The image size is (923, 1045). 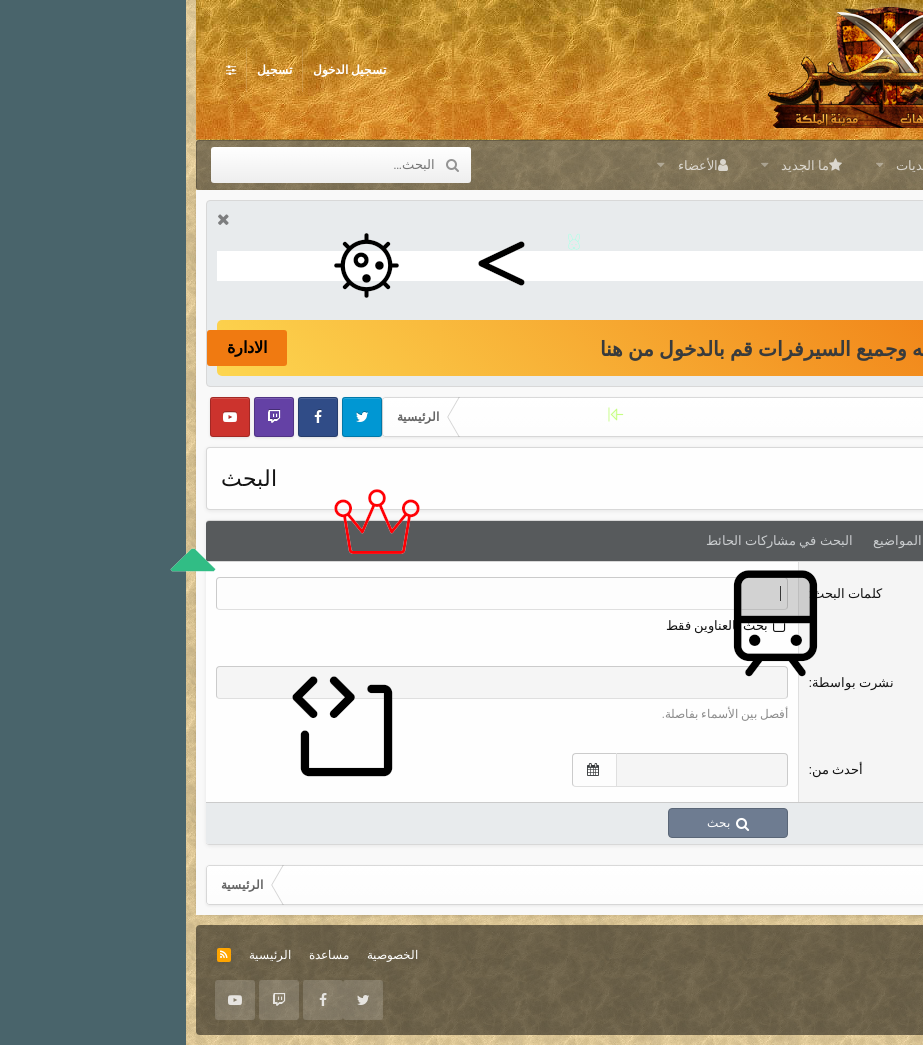 What do you see at coordinates (346, 730) in the screenshot?
I see `insert a code block or snippet` at bounding box center [346, 730].